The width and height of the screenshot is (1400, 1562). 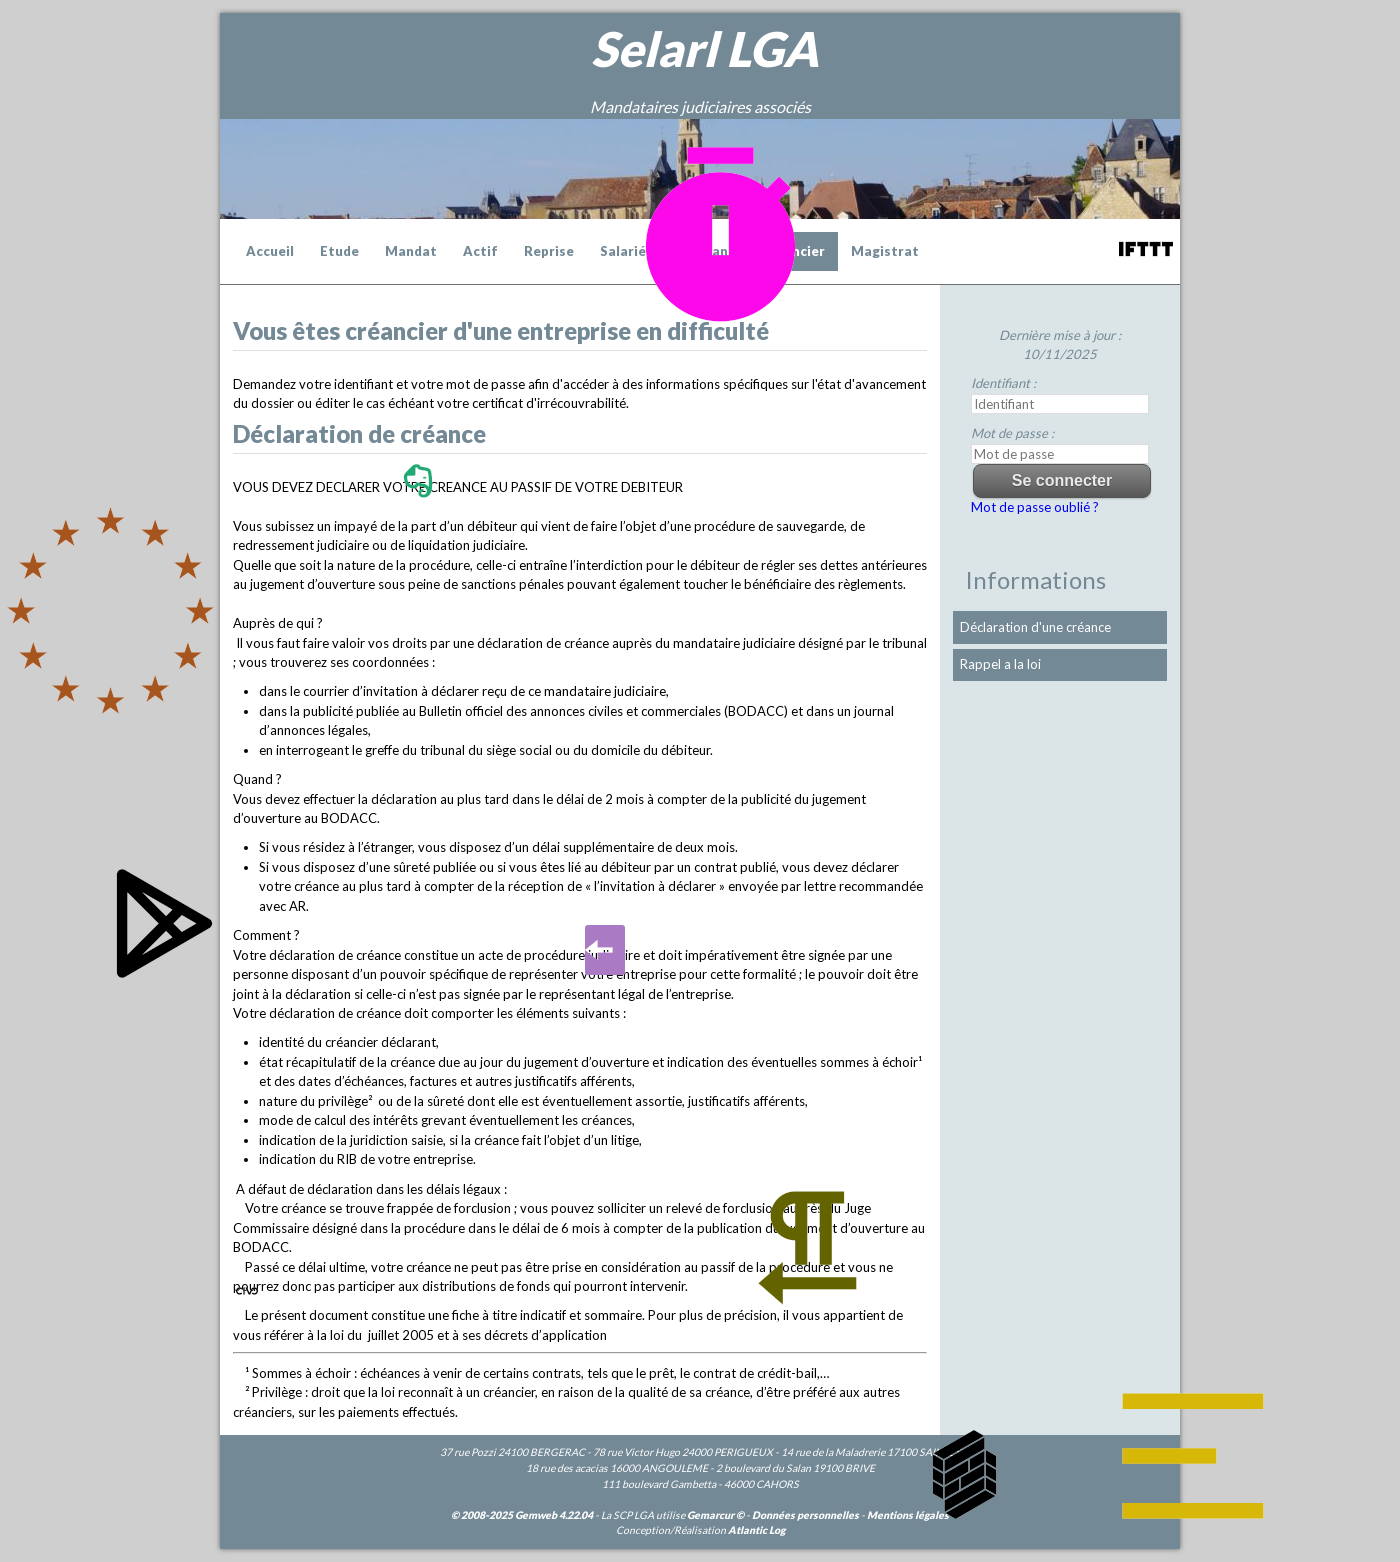 I want to click on civo cloud platform logo, so click(x=247, y=1291).